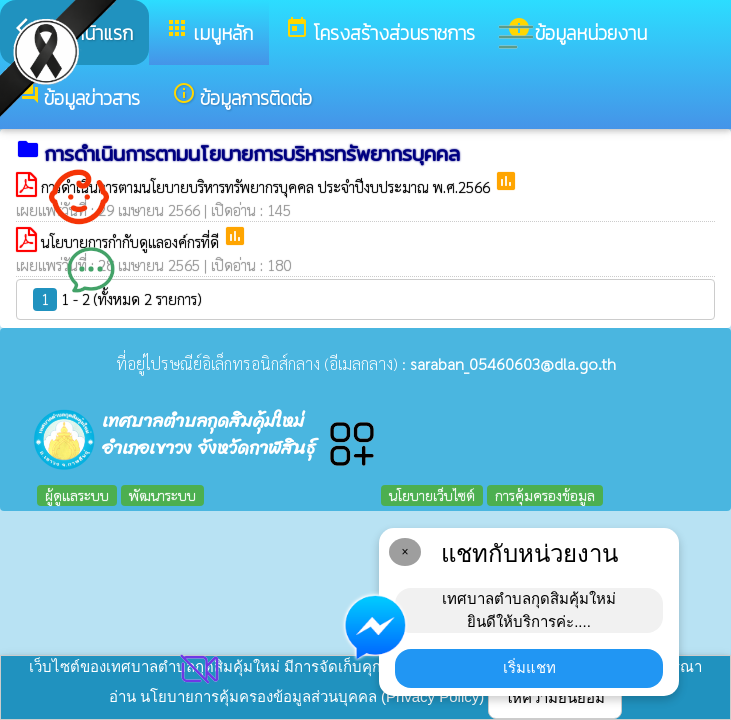  I want to click on video camera is off, so click(200, 669).